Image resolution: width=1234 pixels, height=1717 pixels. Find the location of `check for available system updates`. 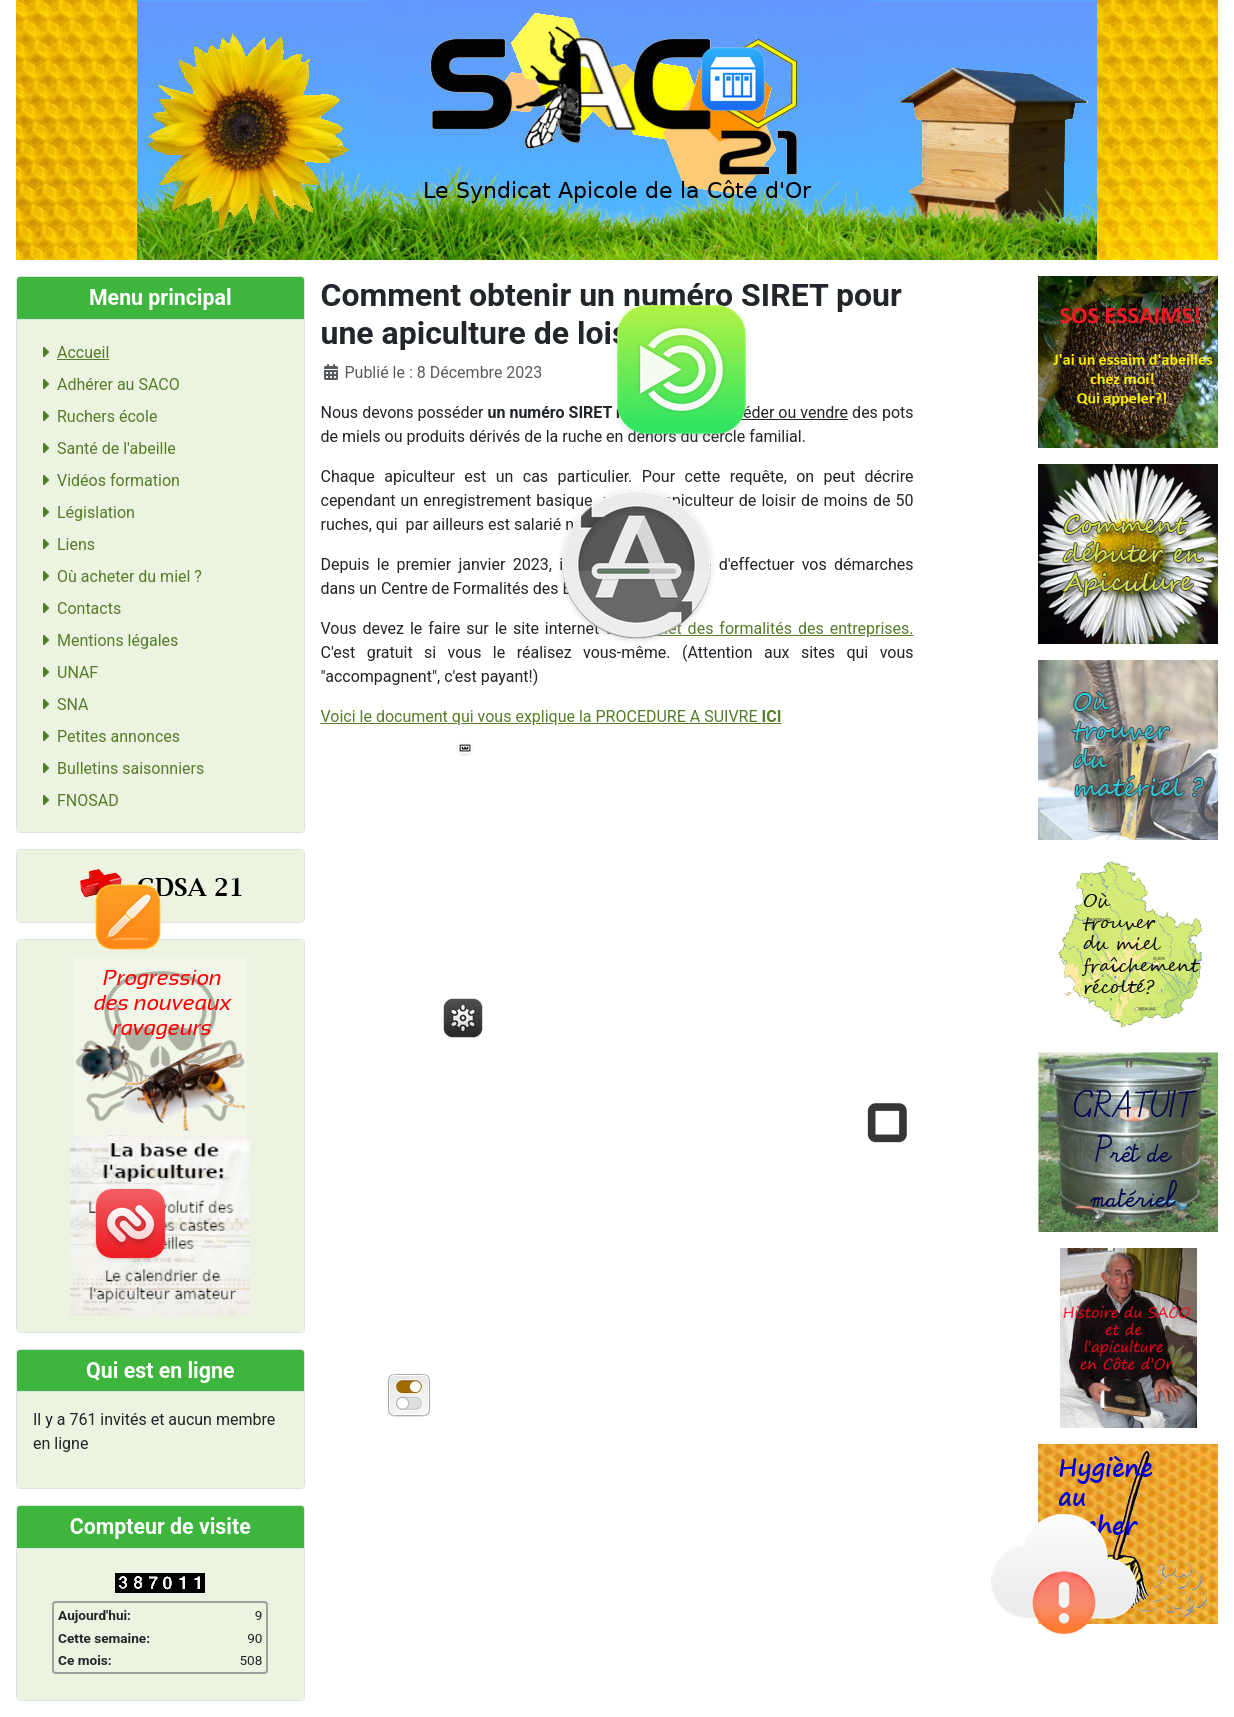

check for available system updates is located at coordinates (636, 564).